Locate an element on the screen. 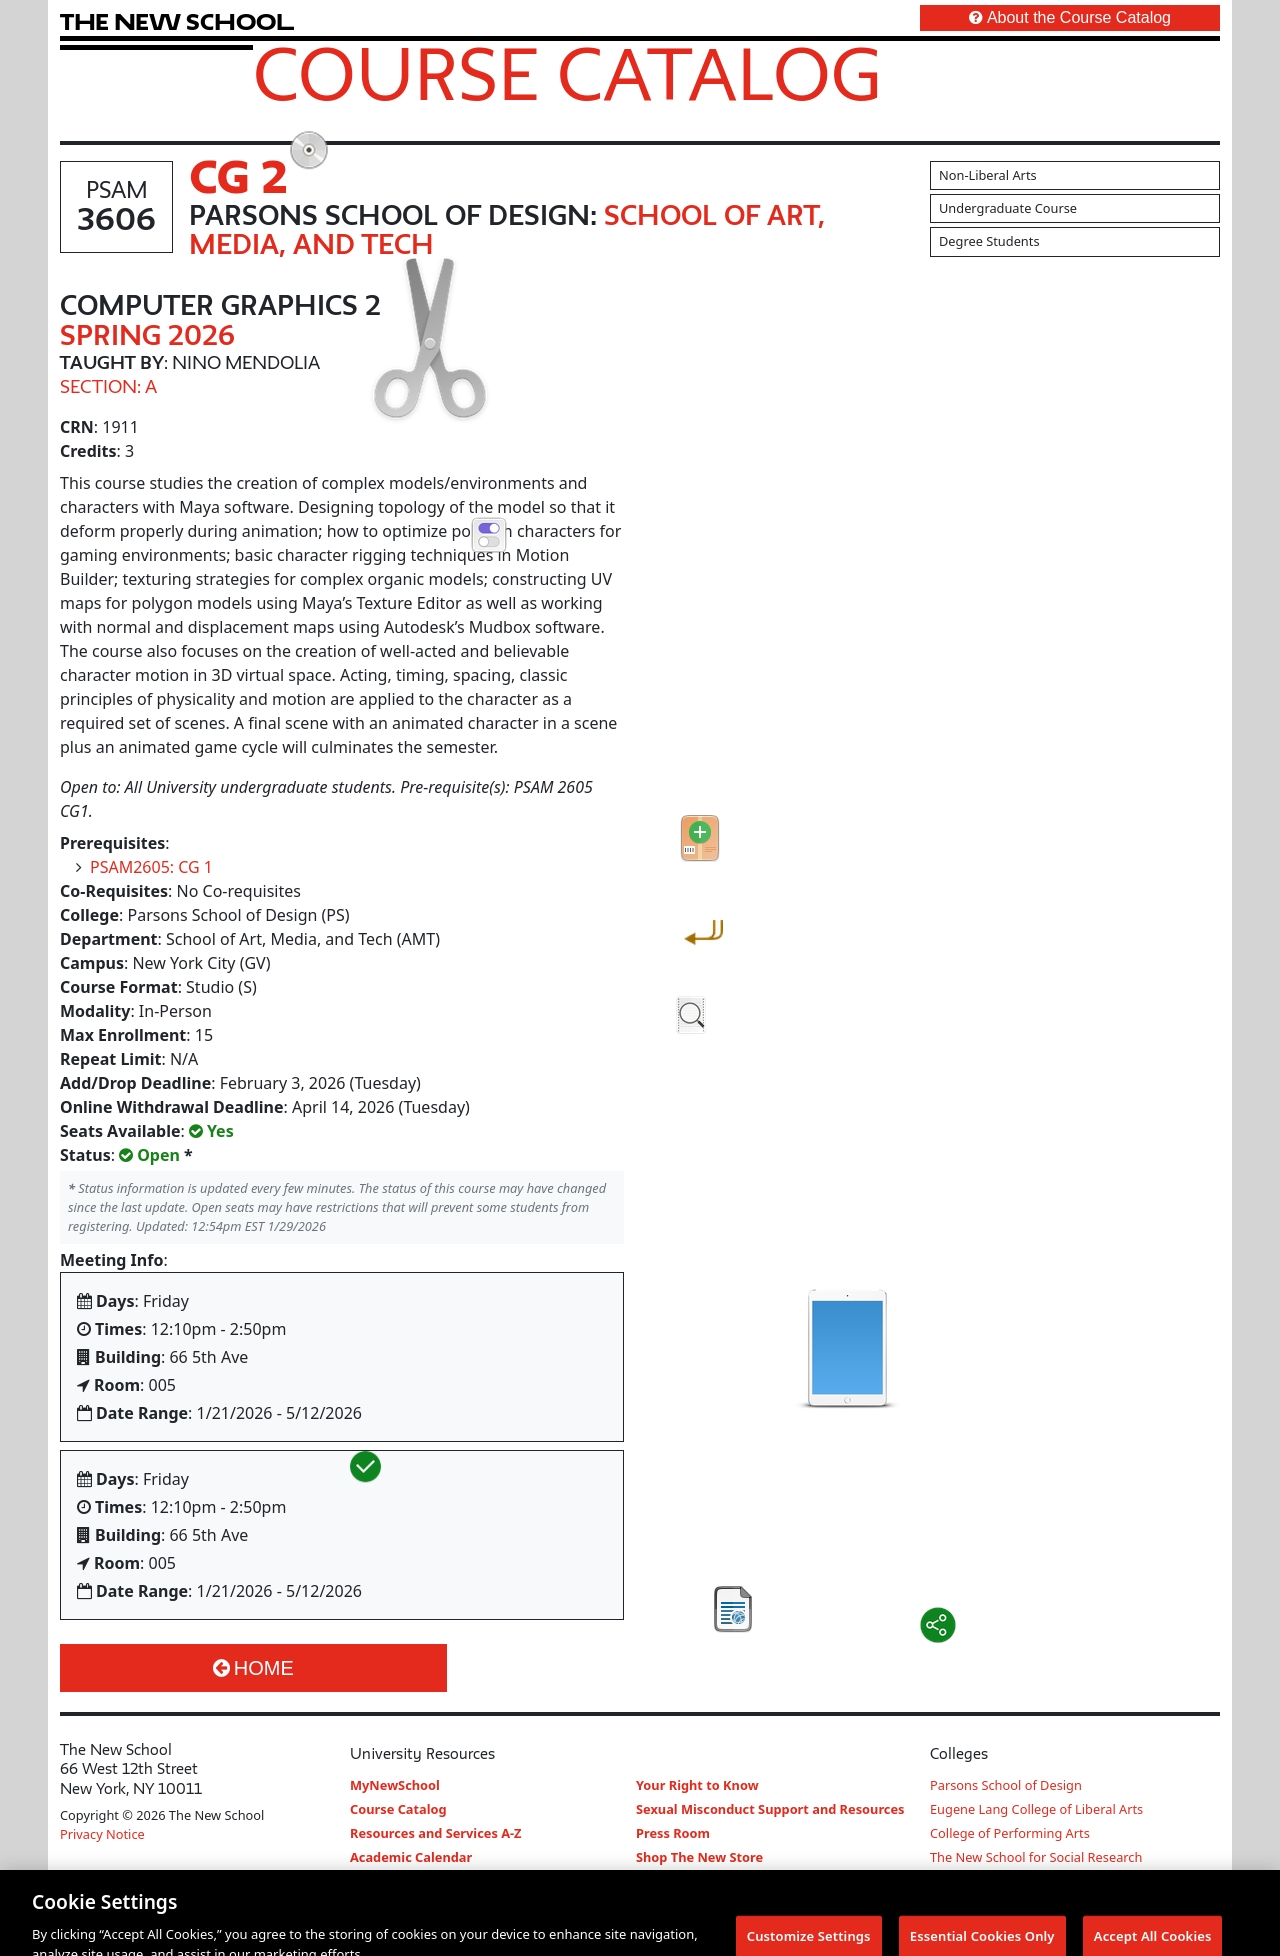 This screenshot has height=1956, width=1280. iPad Mini 3 device with cellular connectivity is located at coordinates (847, 1337).